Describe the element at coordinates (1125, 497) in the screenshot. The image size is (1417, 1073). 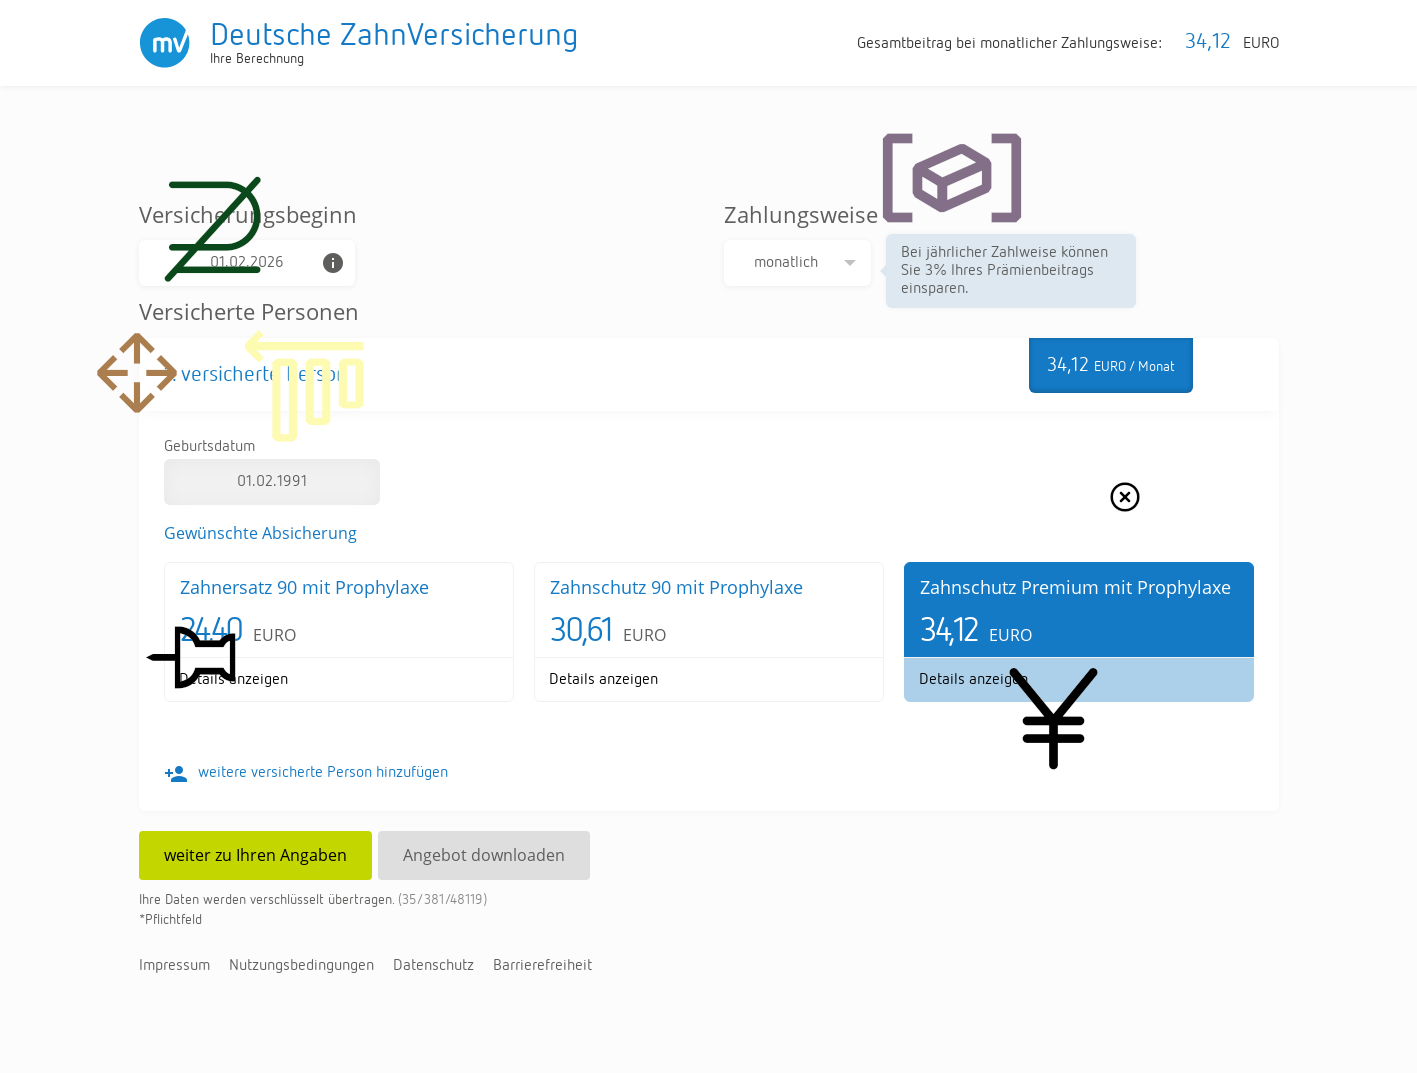
I see `close or dismiss a dialog` at that location.